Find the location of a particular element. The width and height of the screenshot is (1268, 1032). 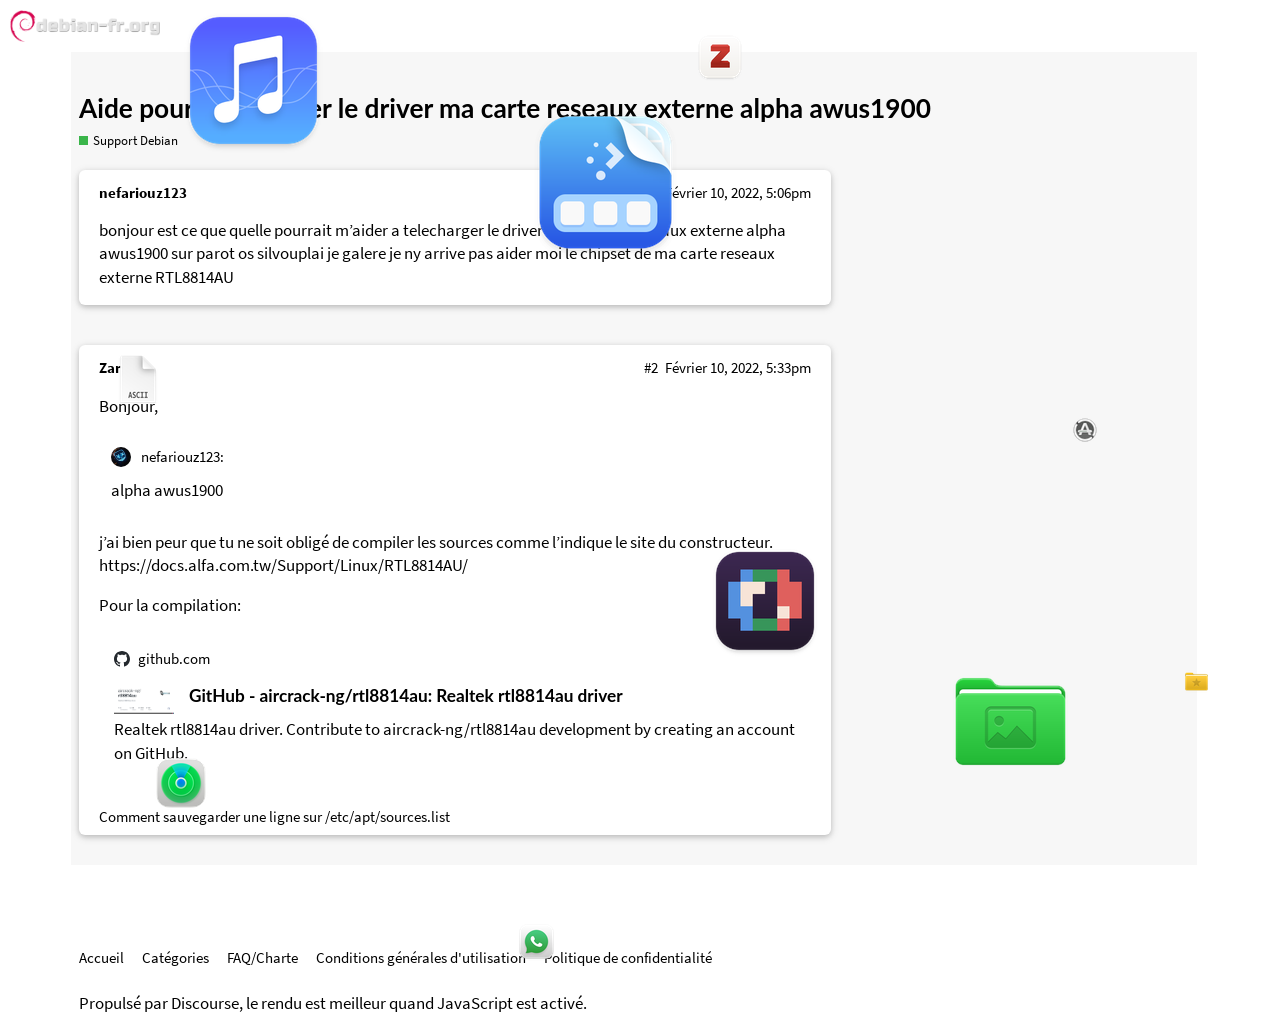

open your images folder is located at coordinates (1010, 721).